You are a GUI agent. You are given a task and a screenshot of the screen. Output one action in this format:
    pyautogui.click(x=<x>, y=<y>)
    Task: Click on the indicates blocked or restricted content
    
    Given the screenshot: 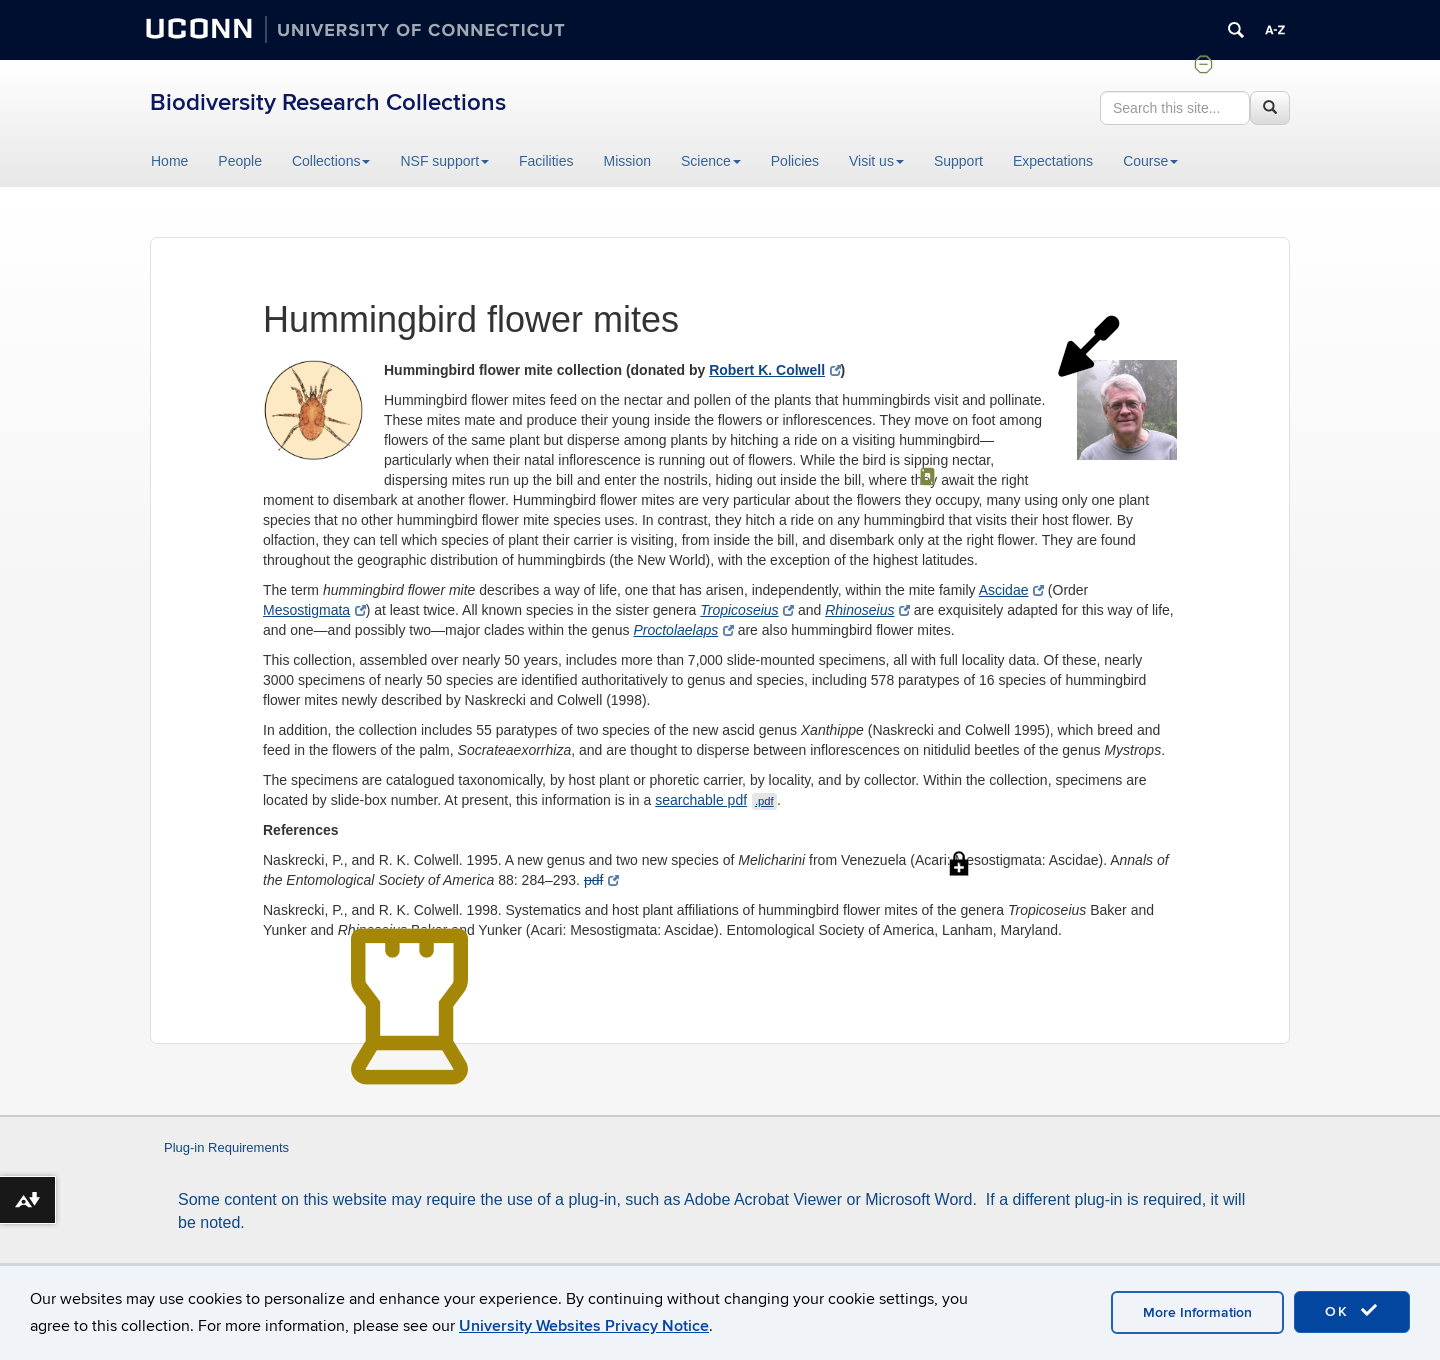 What is the action you would take?
    pyautogui.click(x=1203, y=64)
    